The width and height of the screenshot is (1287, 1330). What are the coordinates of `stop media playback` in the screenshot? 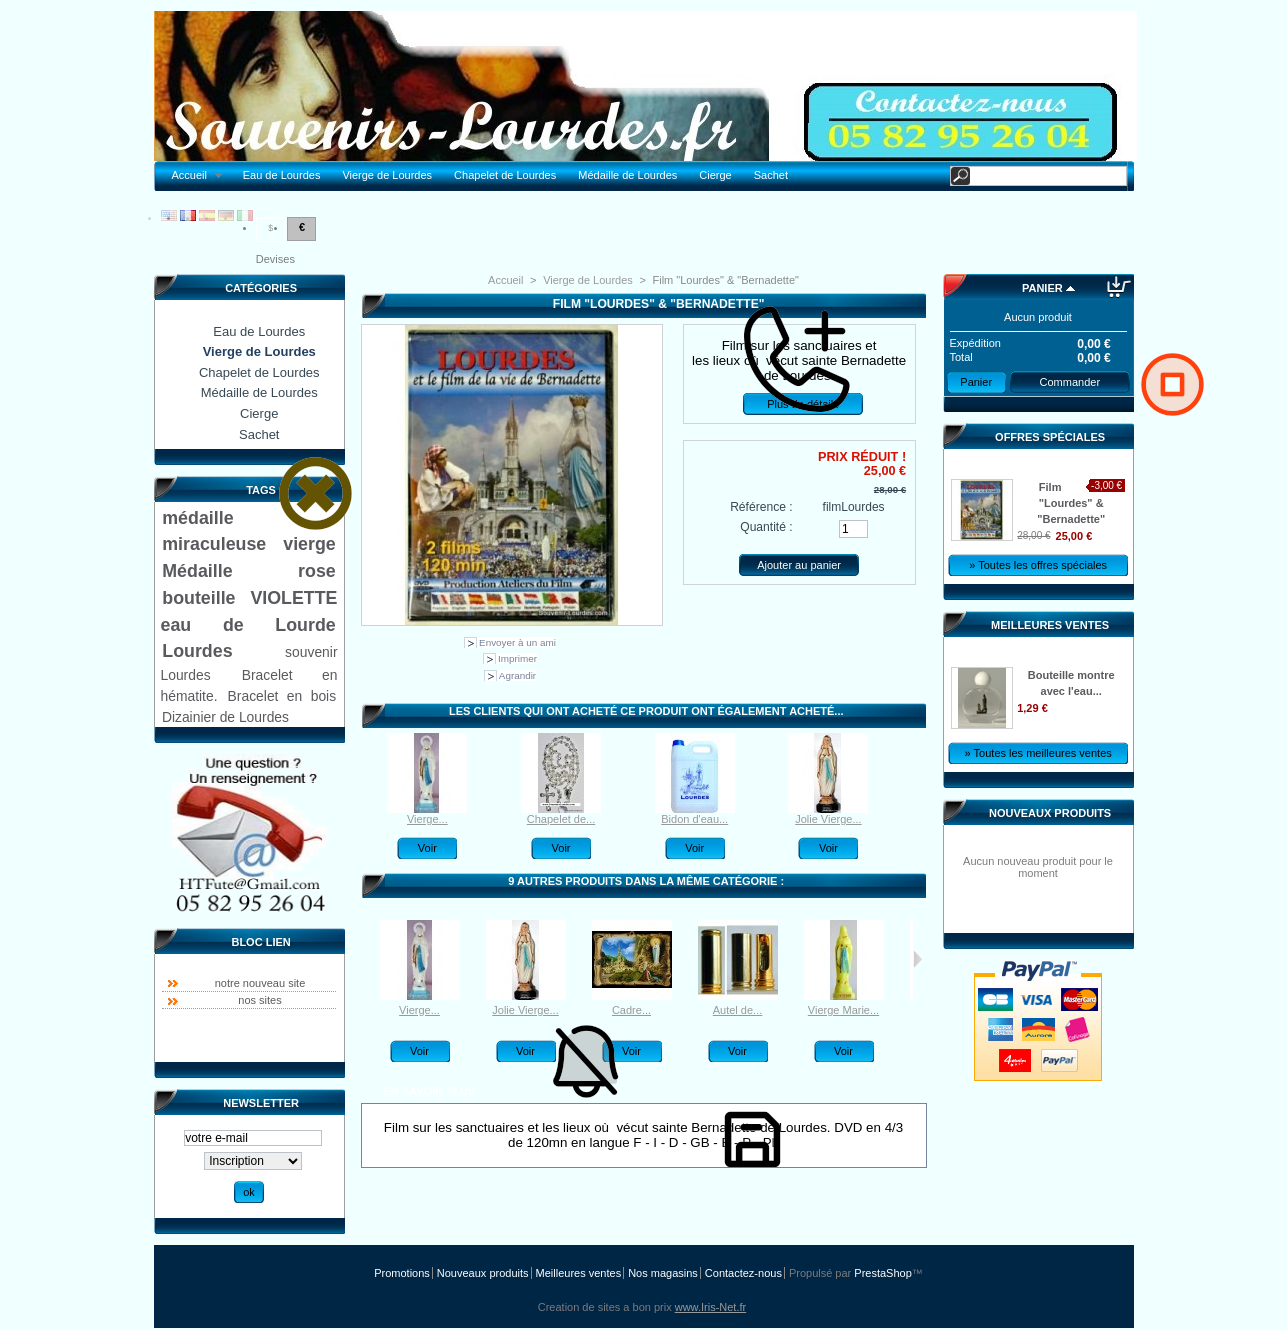 It's located at (1172, 384).